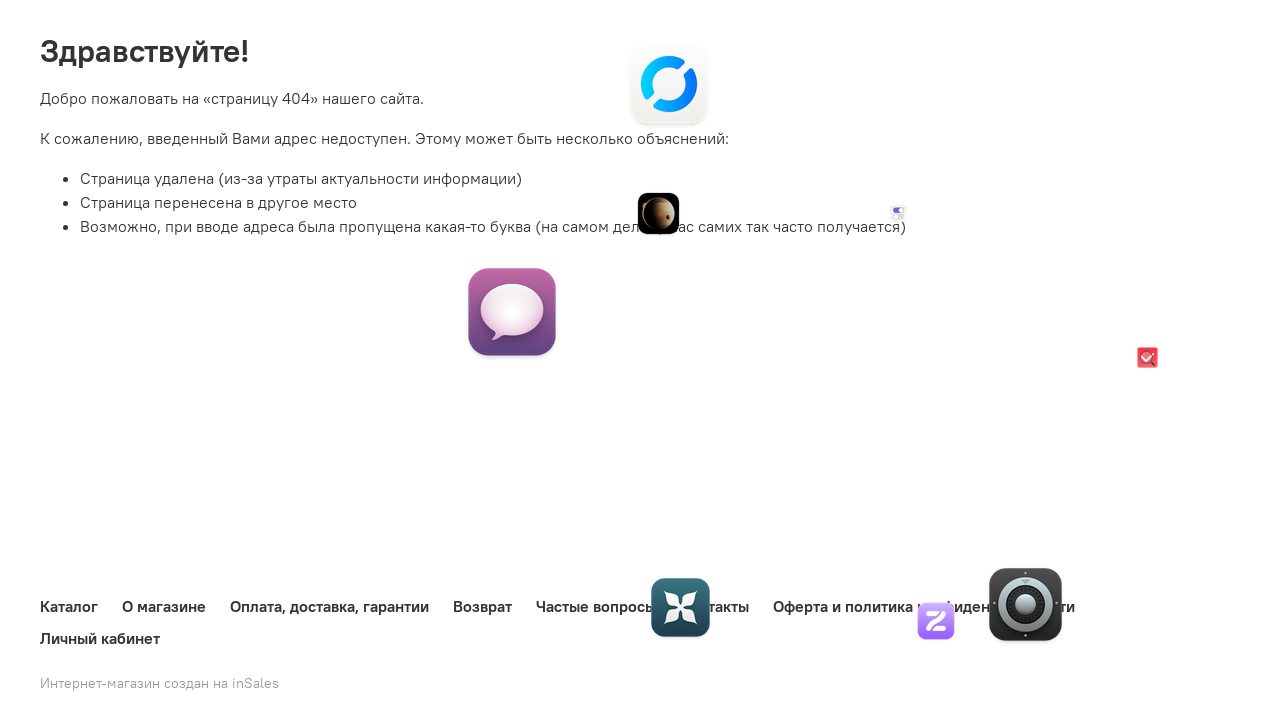  Describe the element at coordinates (512, 312) in the screenshot. I see `open pidgin instant messaging app` at that location.